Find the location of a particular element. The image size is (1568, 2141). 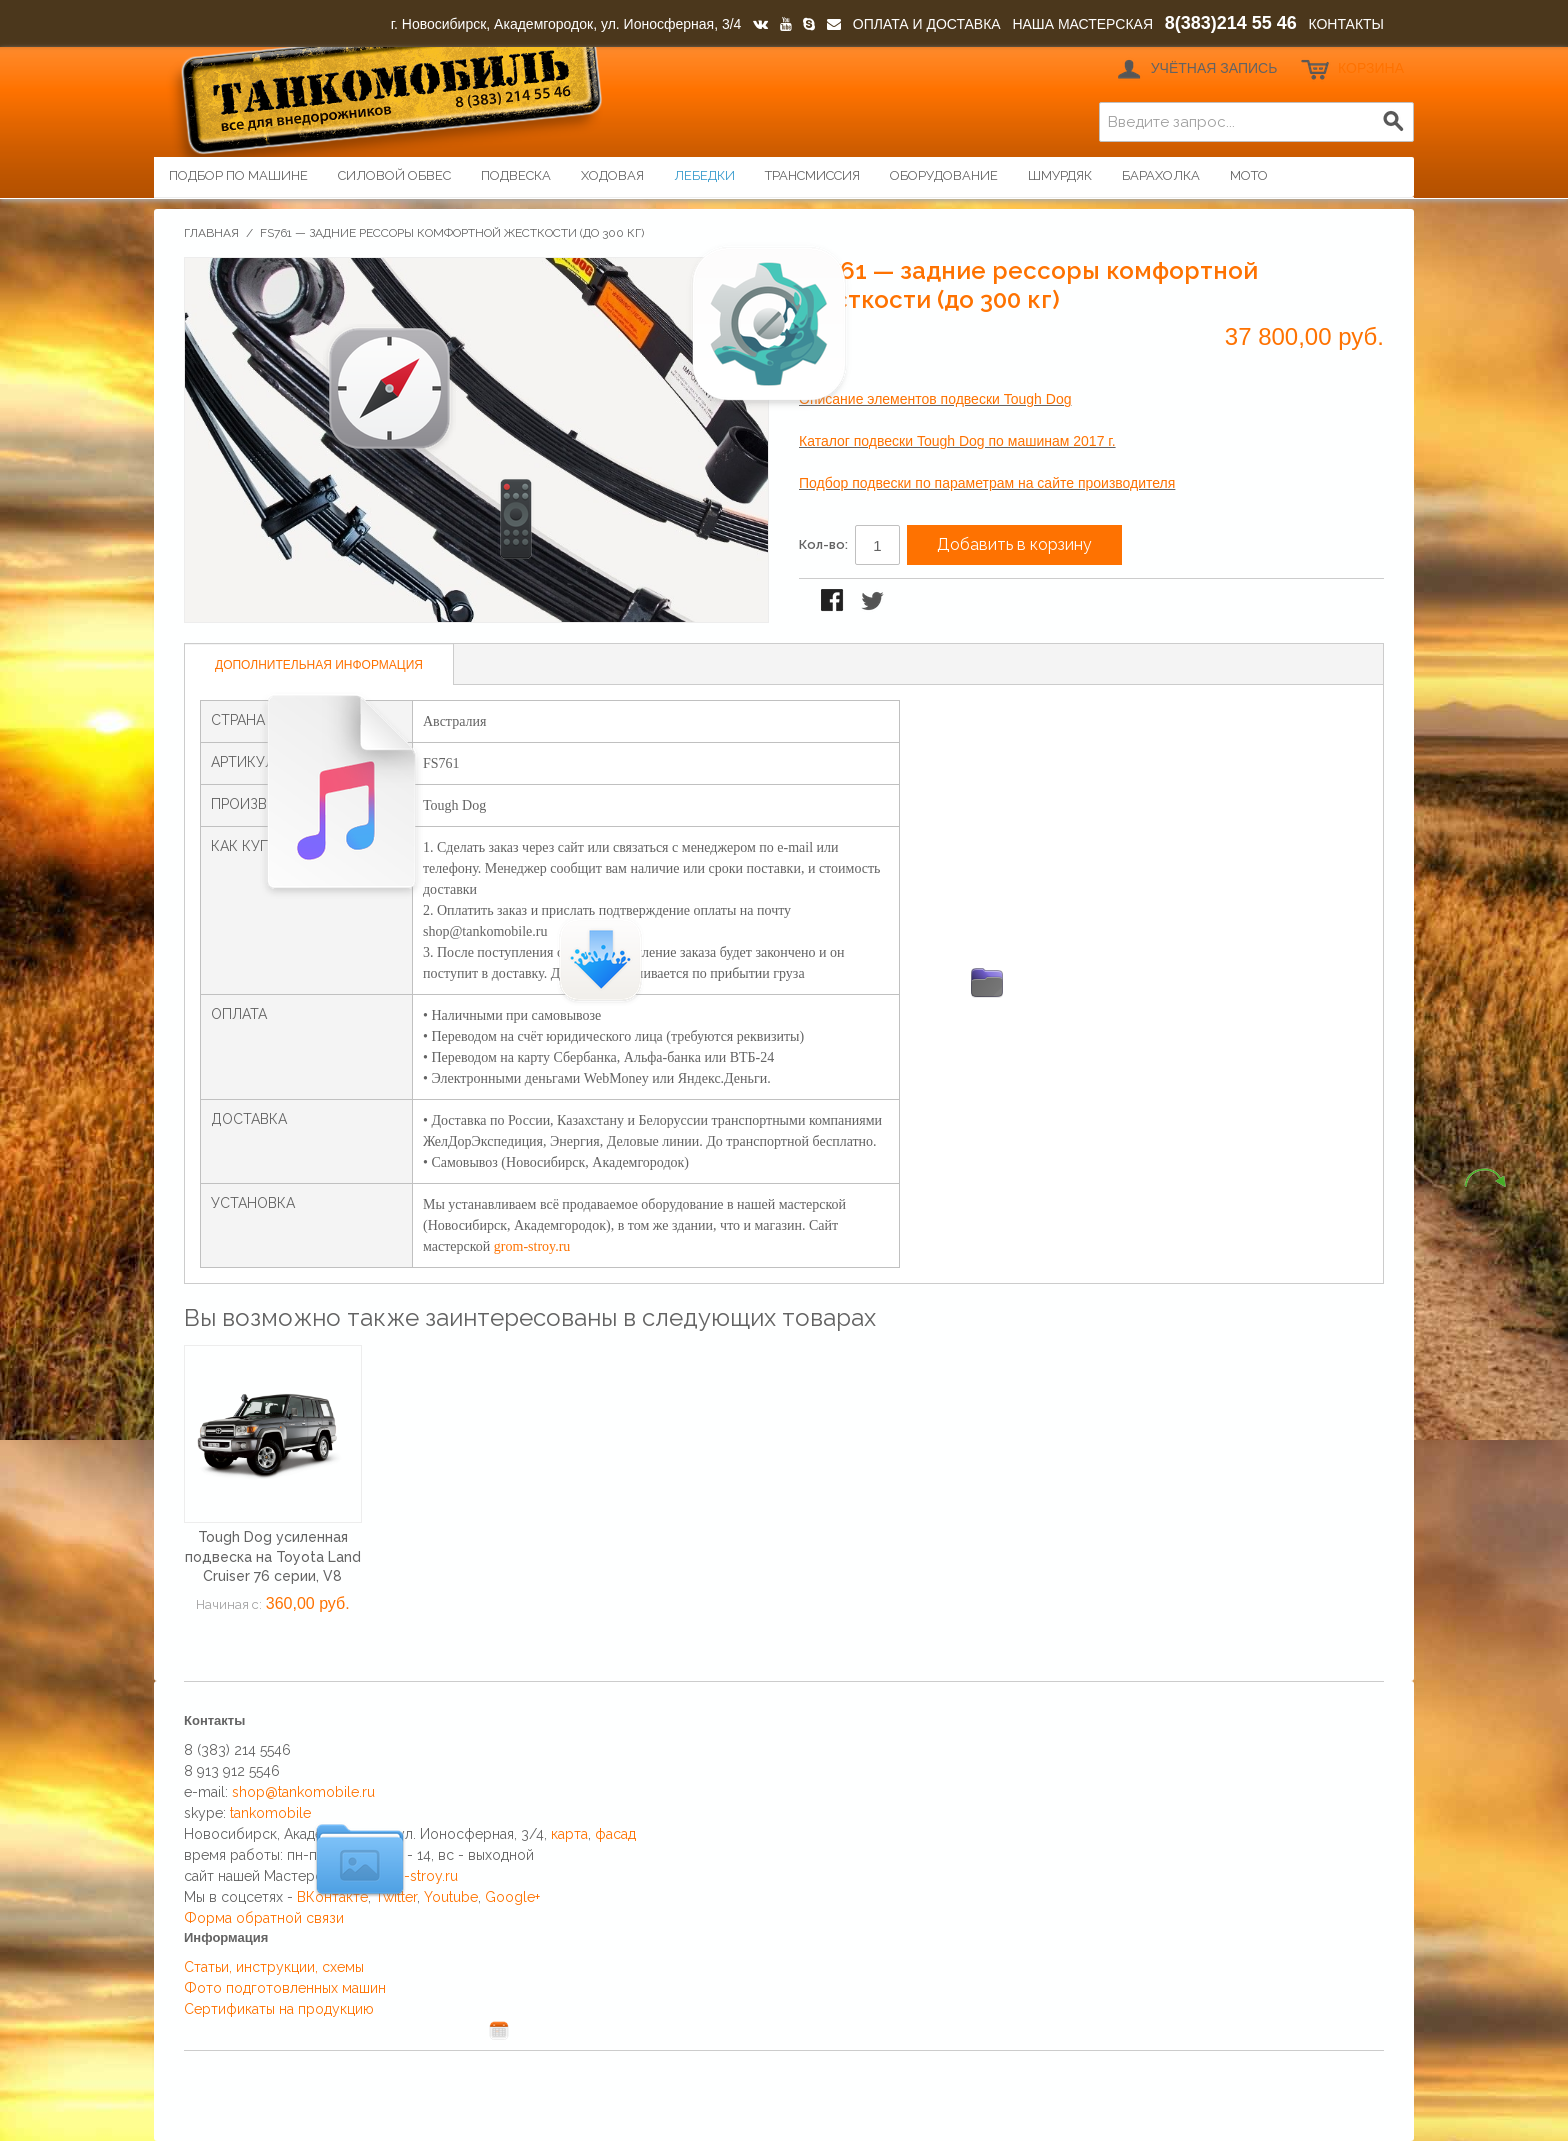

open navigation or direction preferences is located at coordinates (389, 390).